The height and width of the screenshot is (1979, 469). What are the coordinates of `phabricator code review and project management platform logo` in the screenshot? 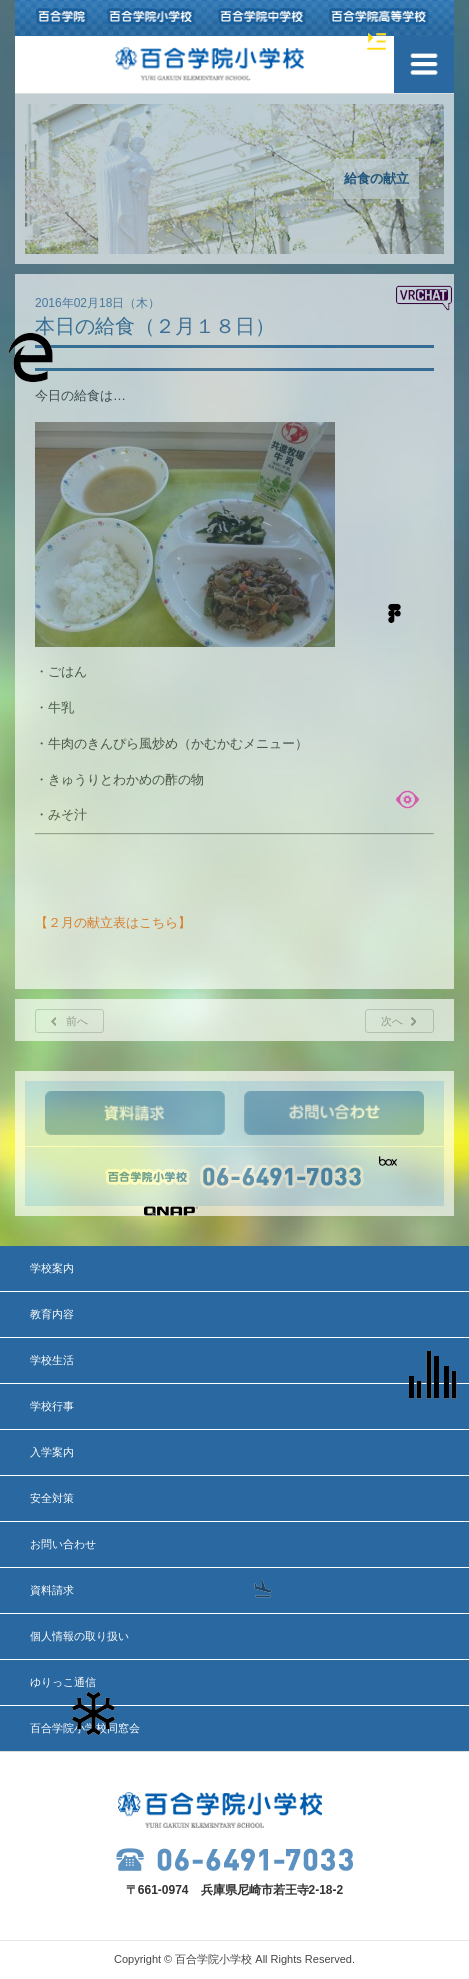 It's located at (407, 799).